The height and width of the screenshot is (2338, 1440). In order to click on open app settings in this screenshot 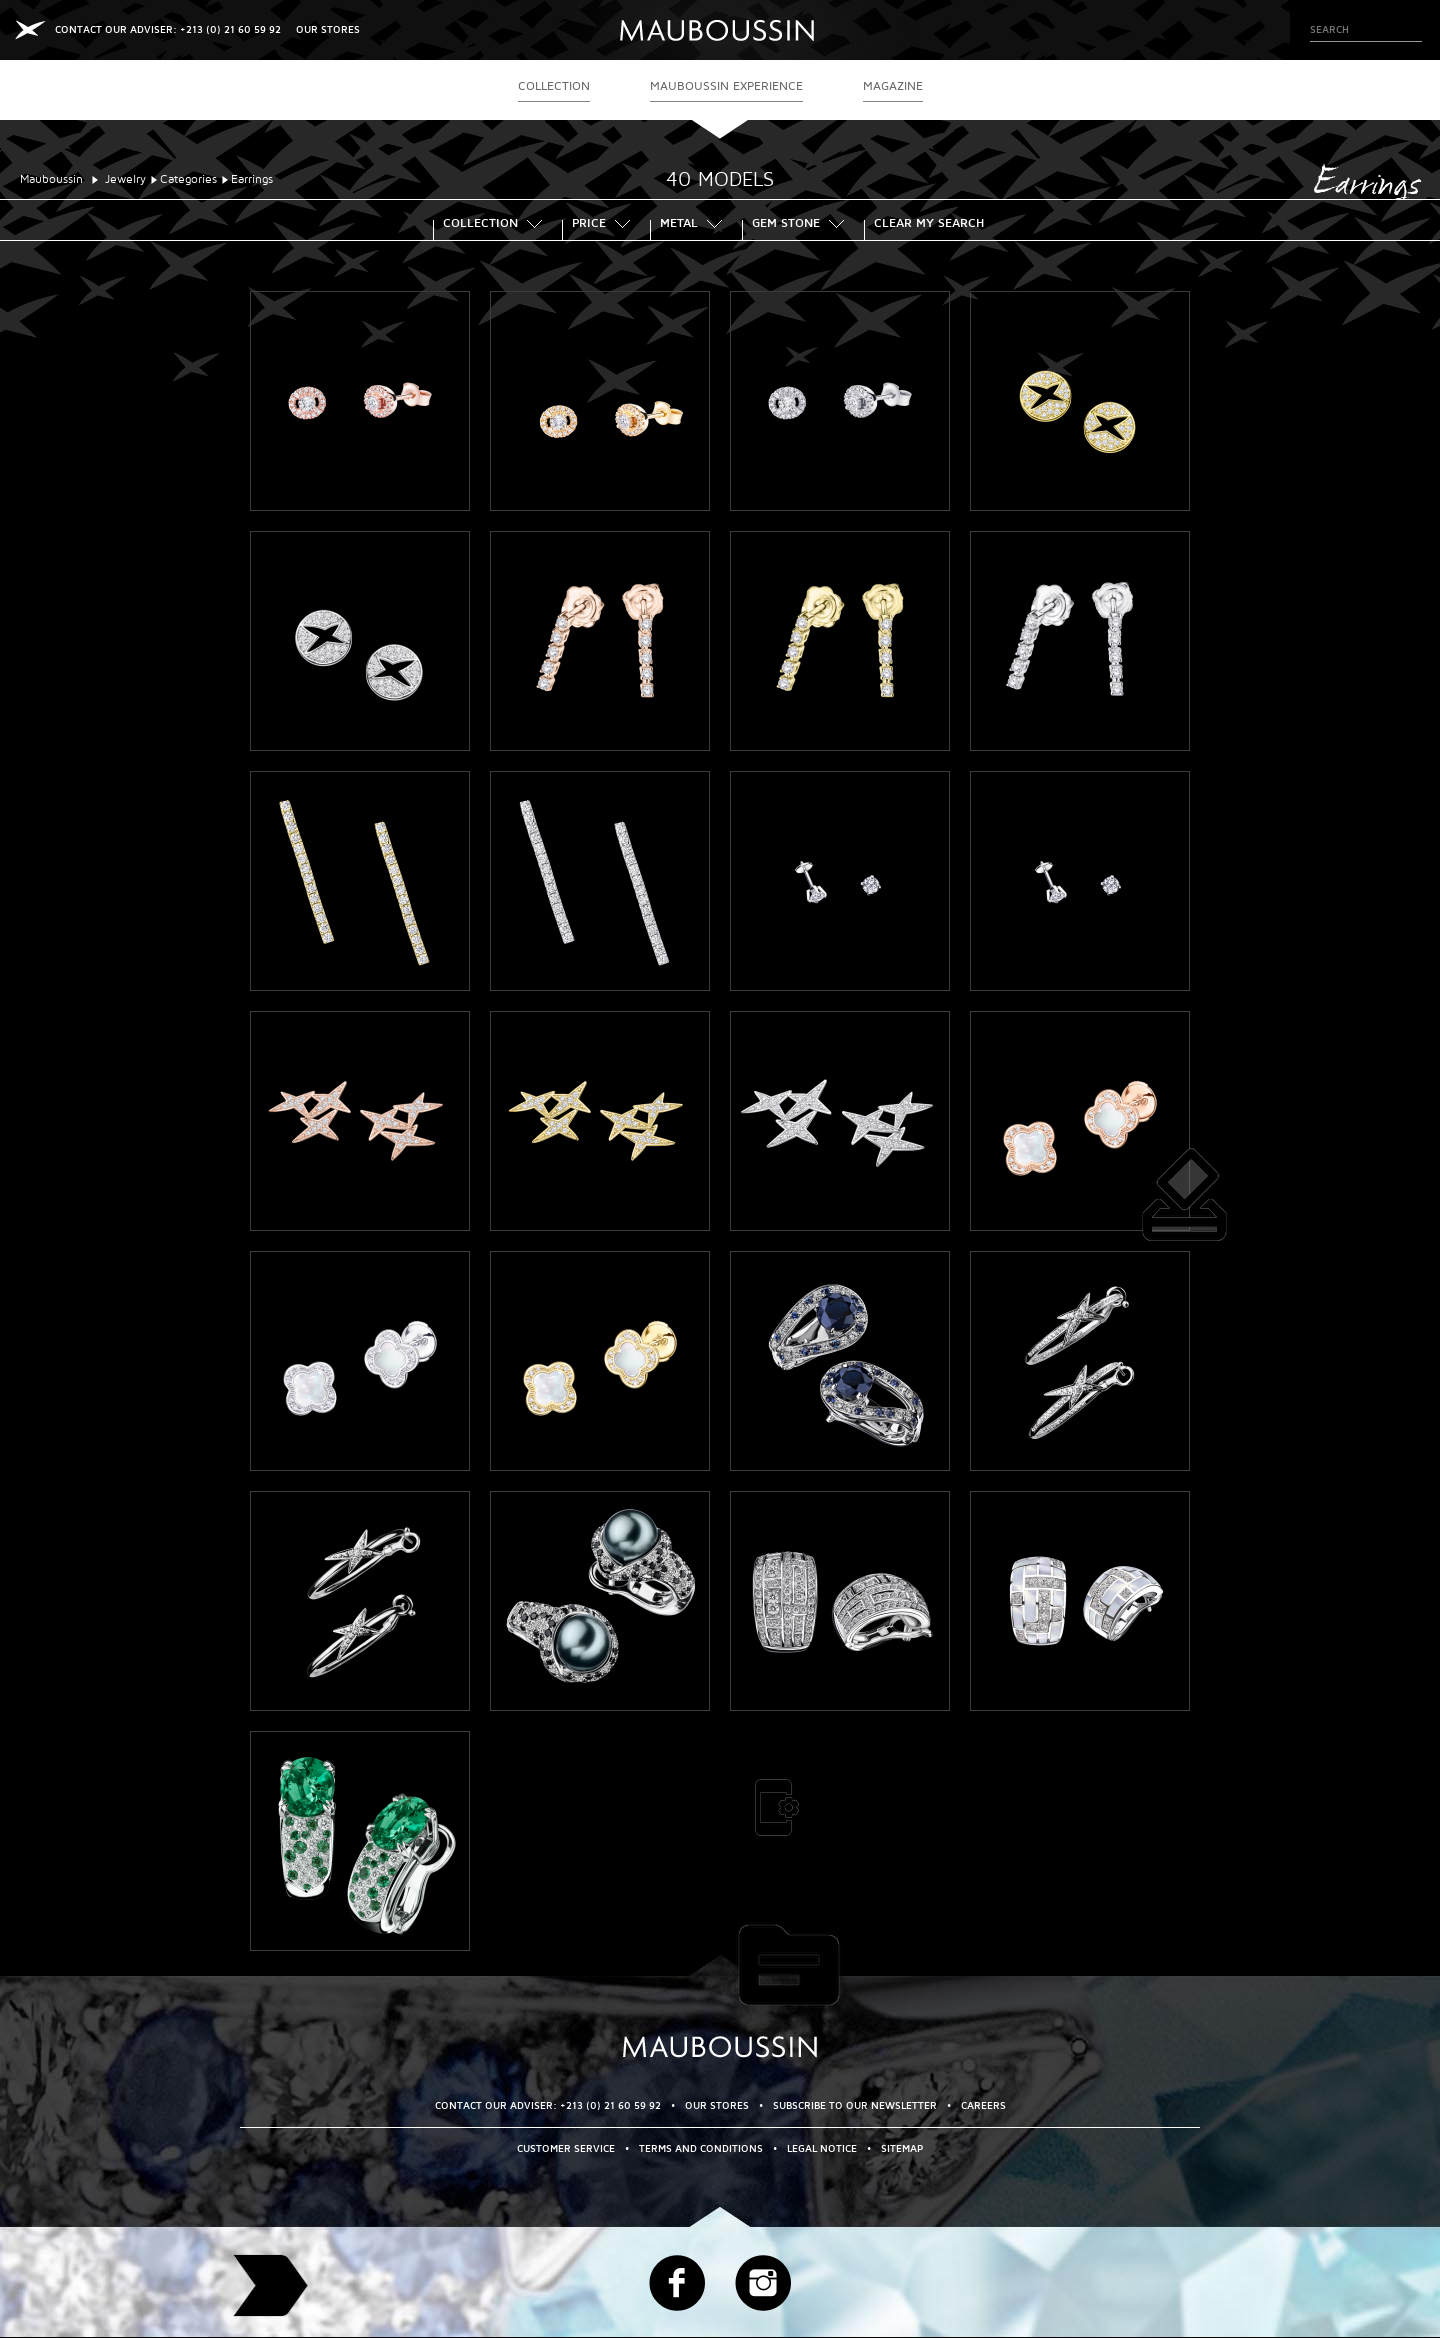, I will do `click(773, 1807)`.